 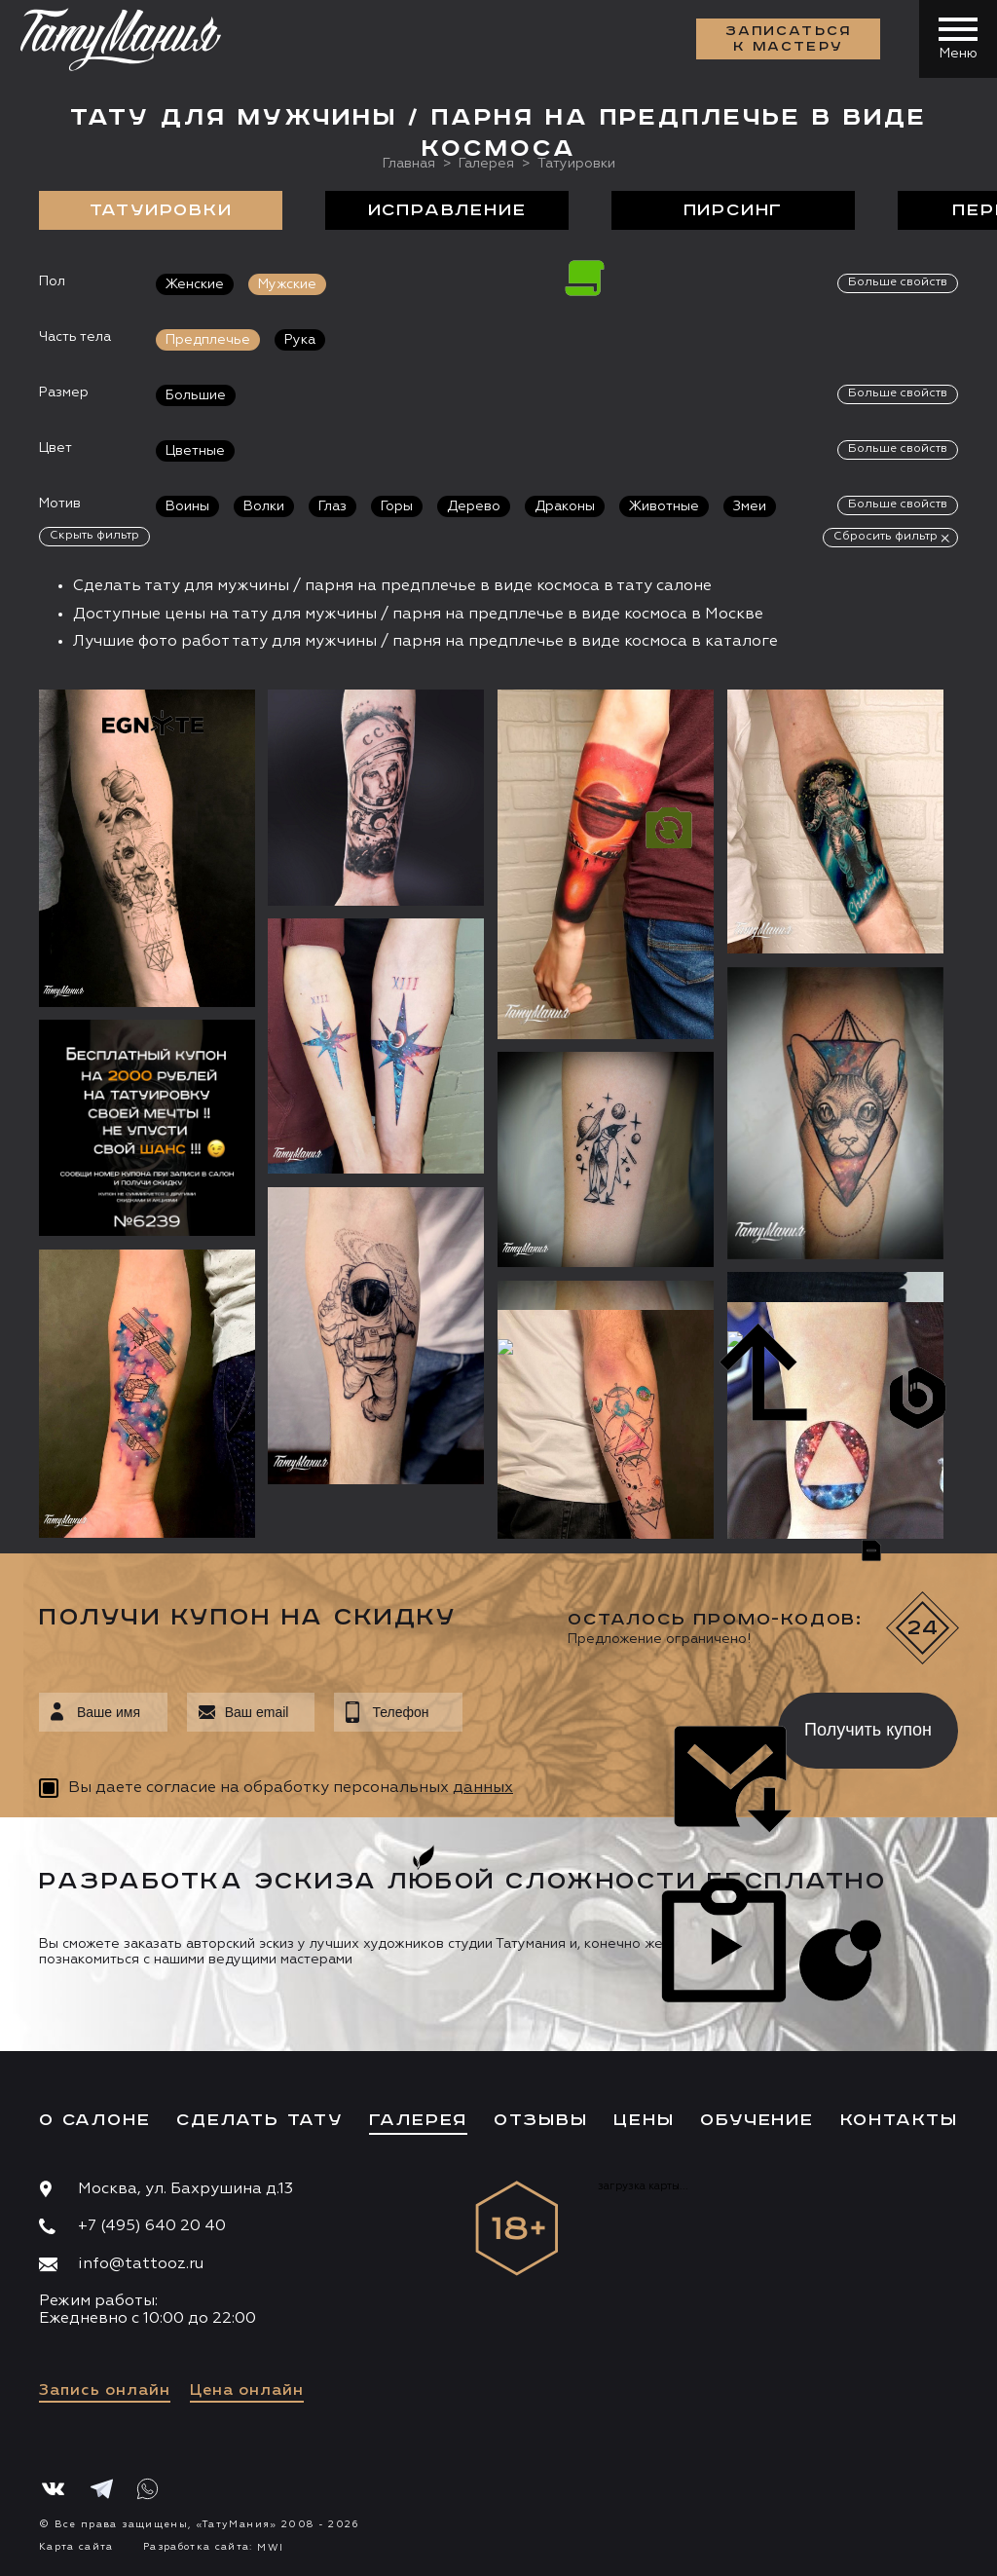 What do you see at coordinates (153, 723) in the screenshot?
I see `open egnyte cloud storage app` at bounding box center [153, 723].